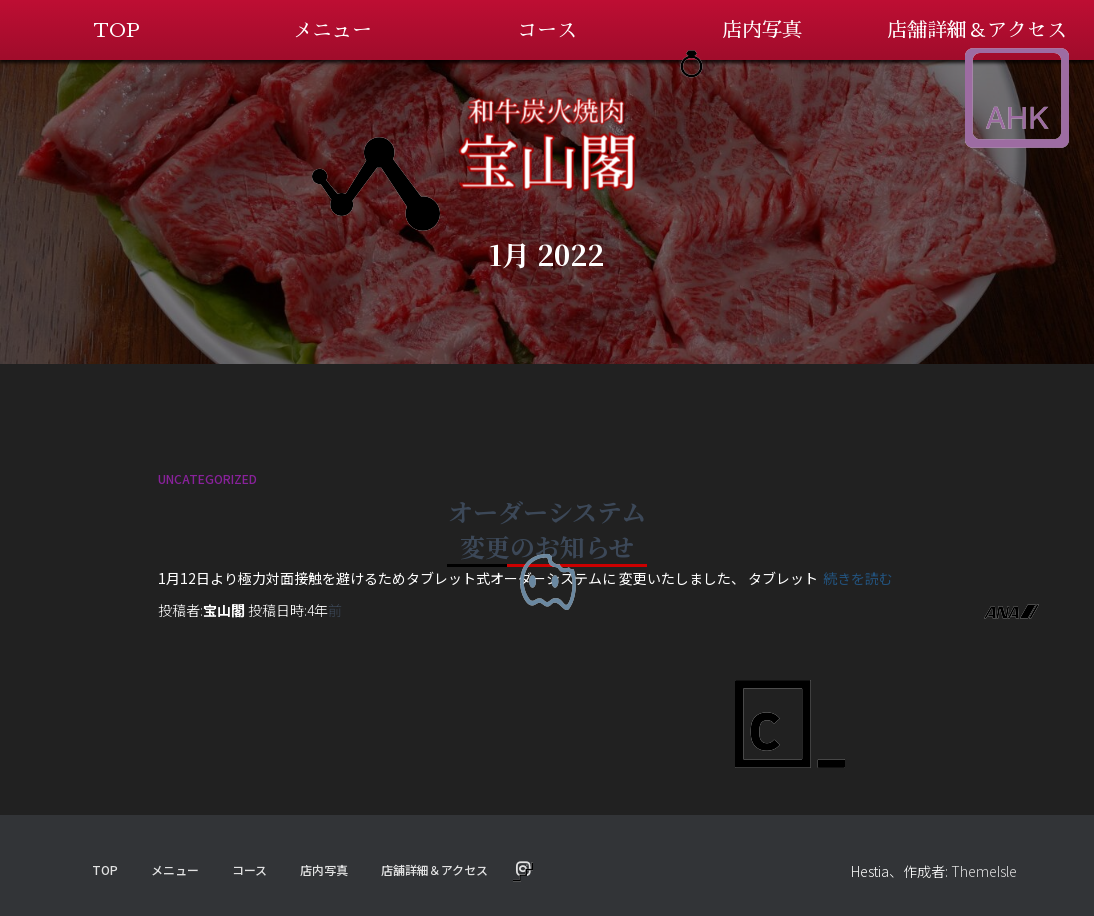  What do you see at coordinates (790, 724) in the screenshot?
I see `open codecademy app or website` at bounding box center [790, 724].